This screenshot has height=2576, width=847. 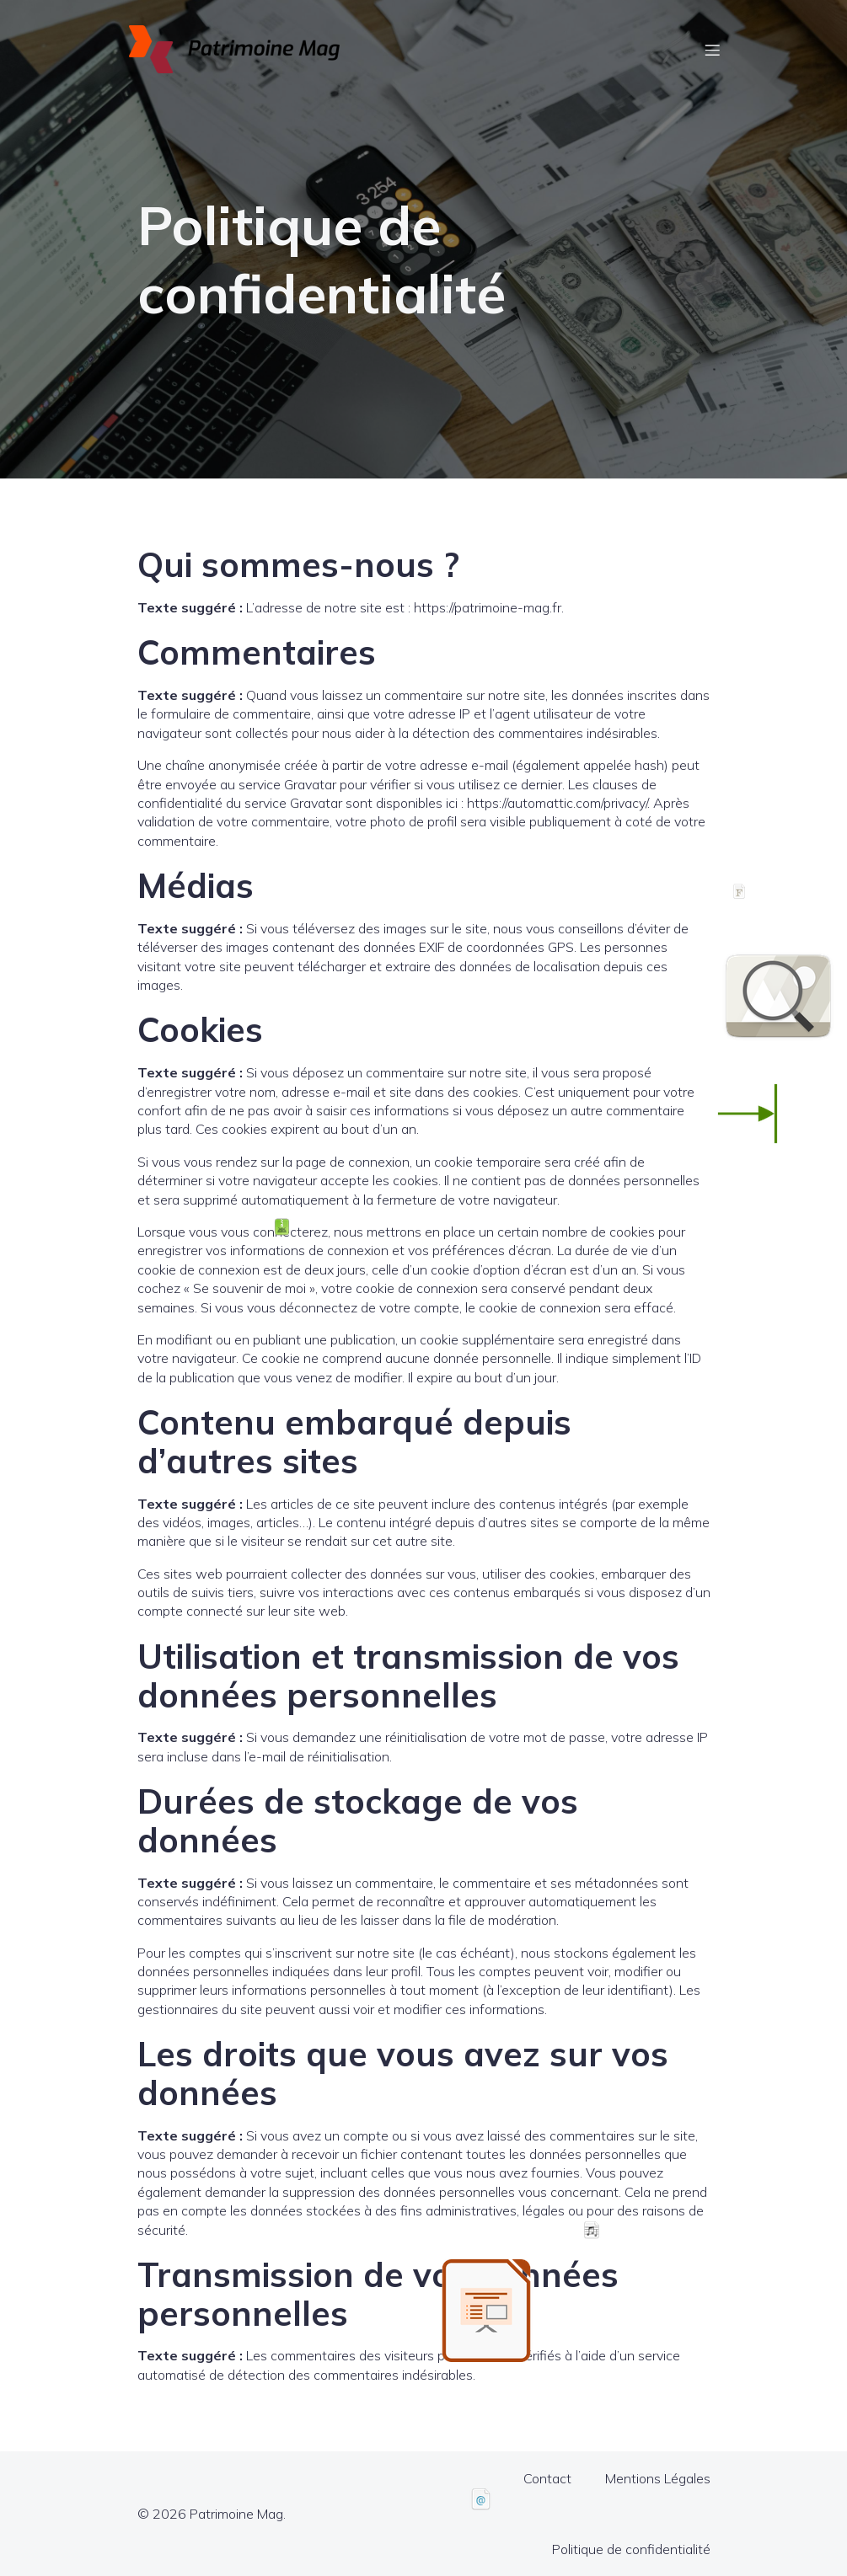 I want to click on iMelody ringtone file, so click(x=592, y=2230).